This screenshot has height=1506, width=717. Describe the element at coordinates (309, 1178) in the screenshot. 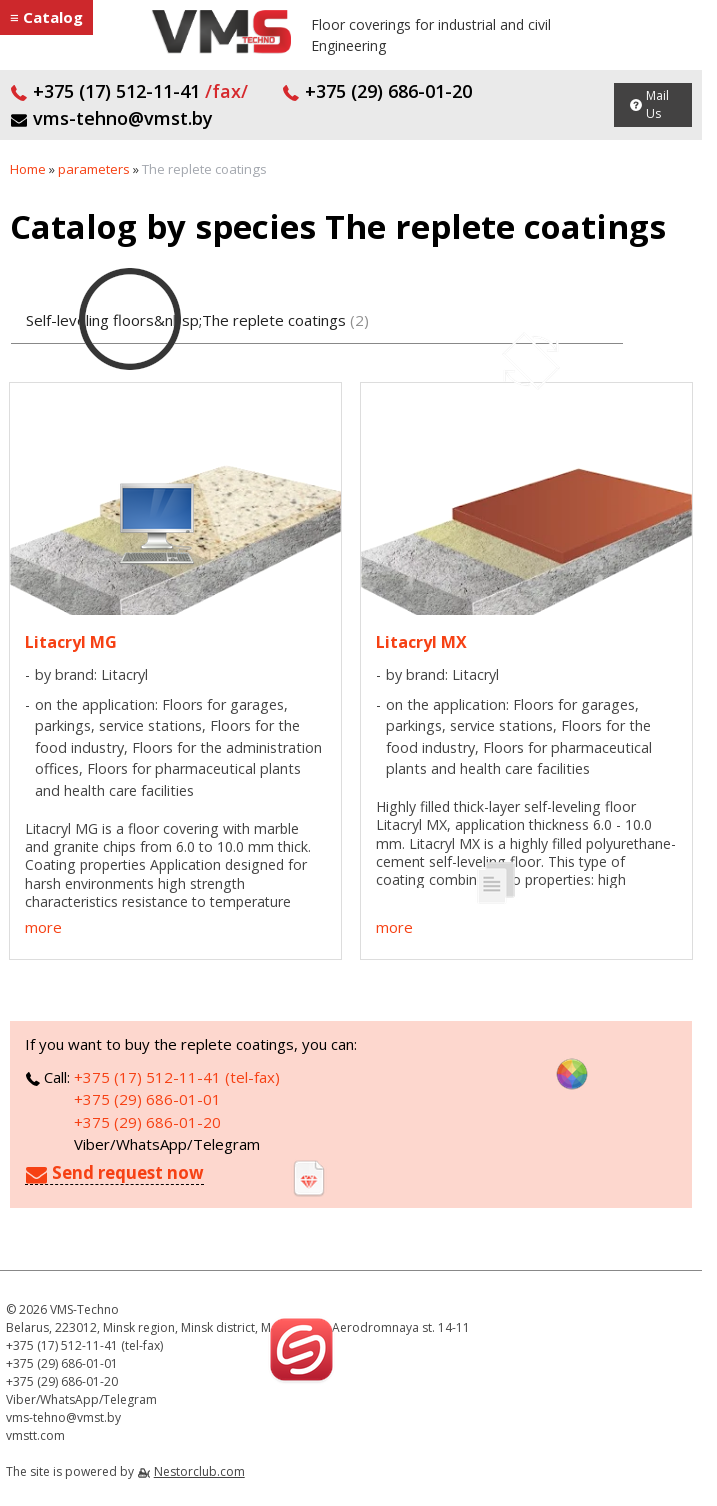

I see `a ruby programming language source file` at that location.